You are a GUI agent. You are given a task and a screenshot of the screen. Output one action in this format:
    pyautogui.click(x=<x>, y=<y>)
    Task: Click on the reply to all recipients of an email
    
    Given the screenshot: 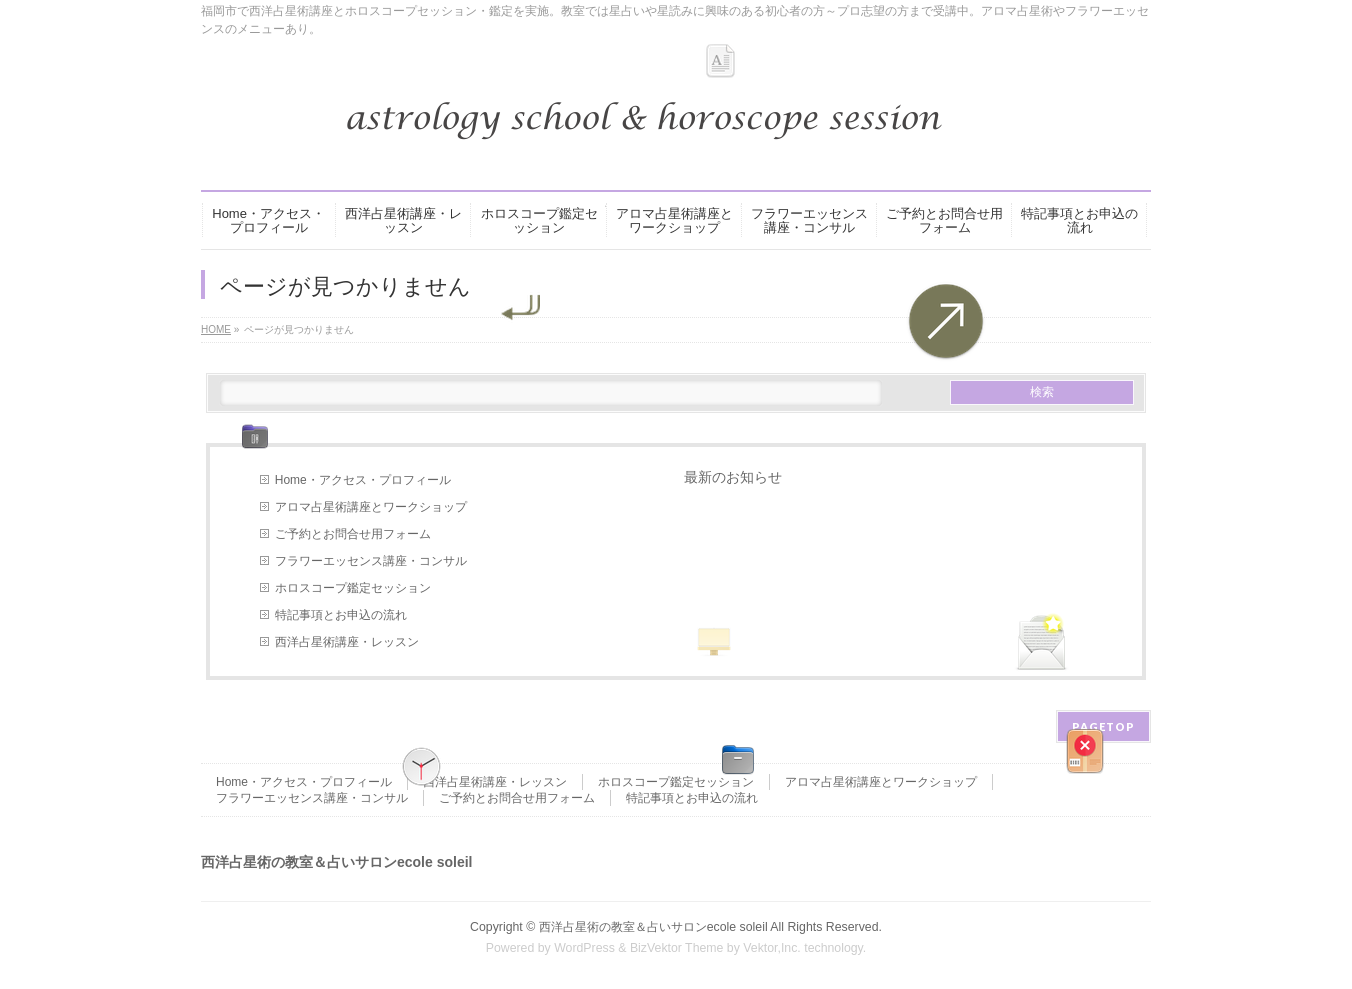 What is the action you would take?
    pyautogui.click(x=520, y=305)
    